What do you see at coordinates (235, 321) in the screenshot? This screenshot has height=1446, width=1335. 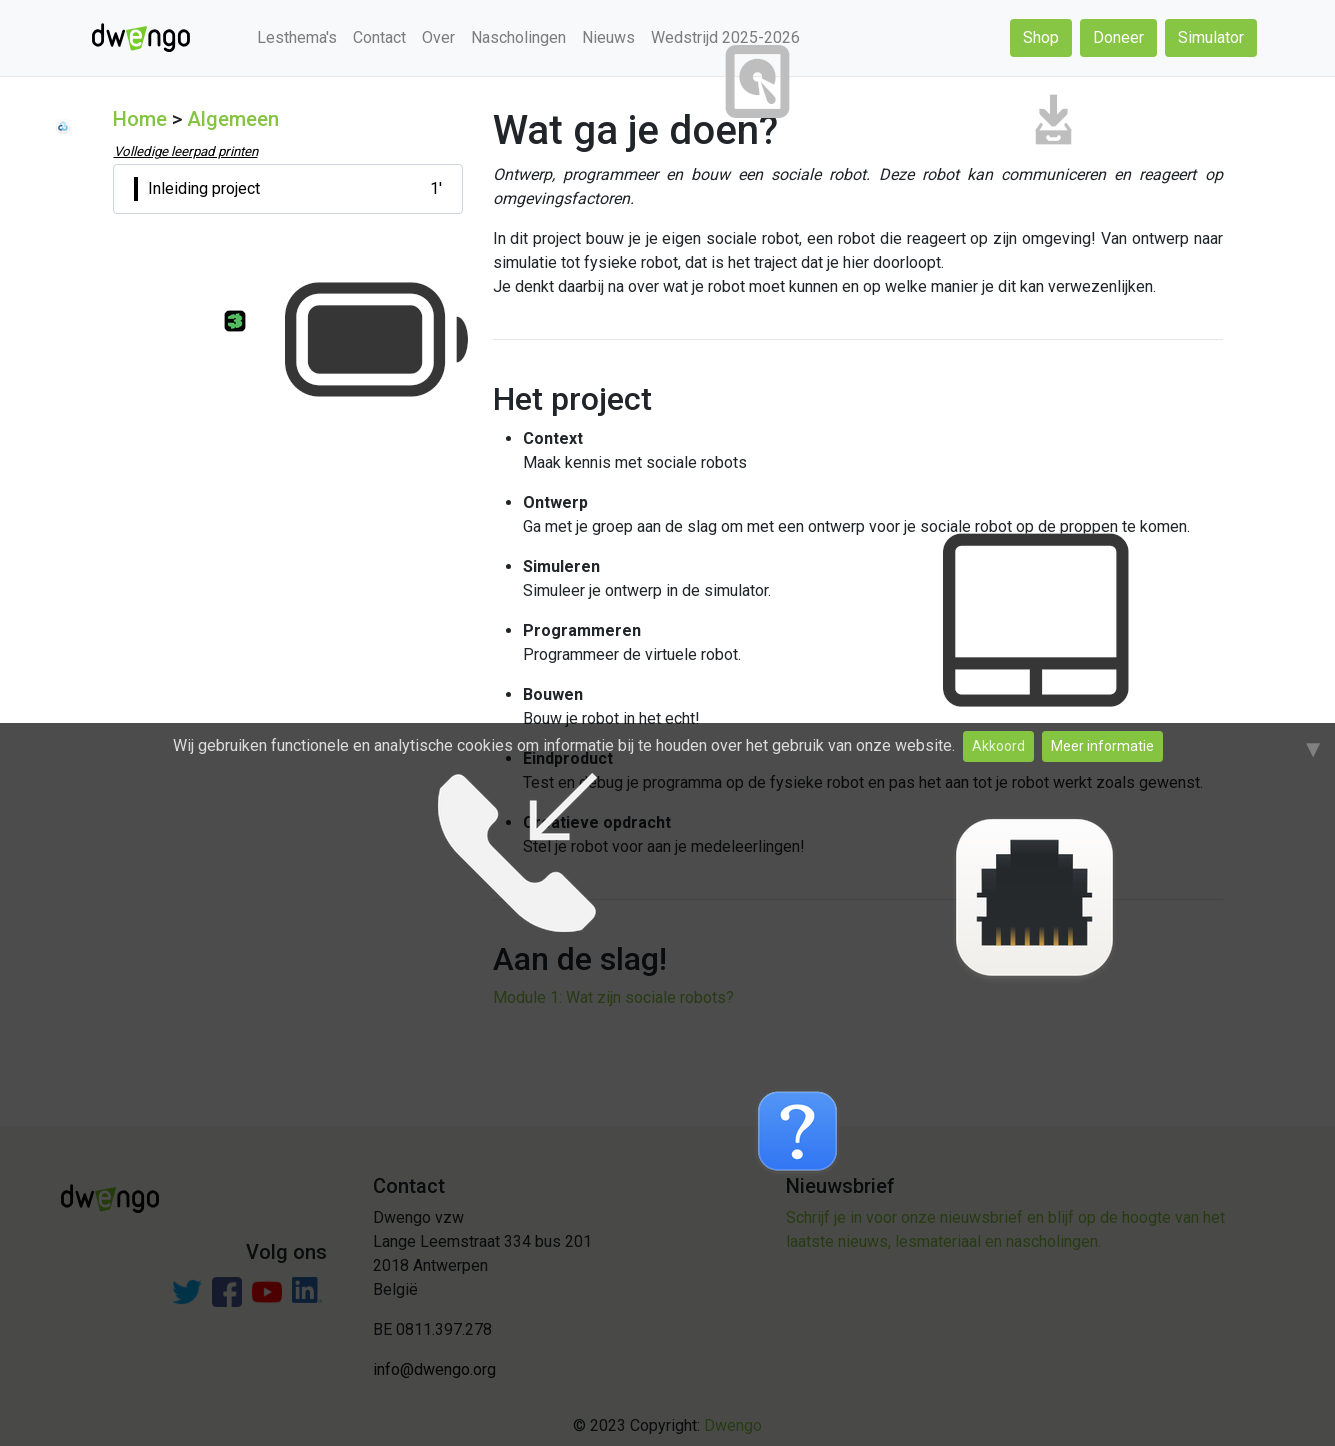 I see `launch payday 3 game` at bounding box center [235, 321].